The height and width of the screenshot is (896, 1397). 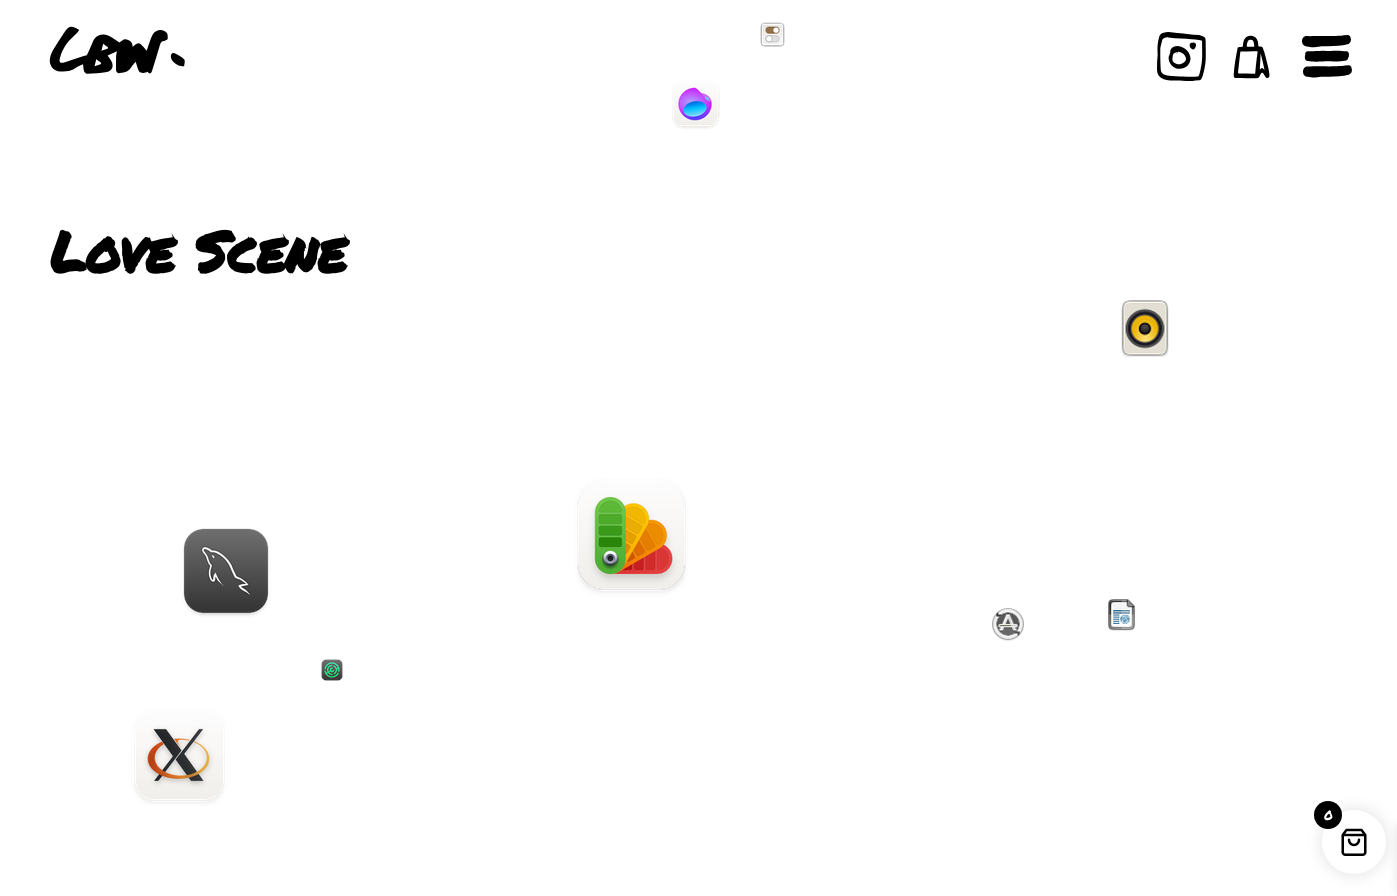 What do you see at coordinates (1121, 614) in the screenshot?
I see `open a libreoffice web document` at bounding box center [1121, 614].